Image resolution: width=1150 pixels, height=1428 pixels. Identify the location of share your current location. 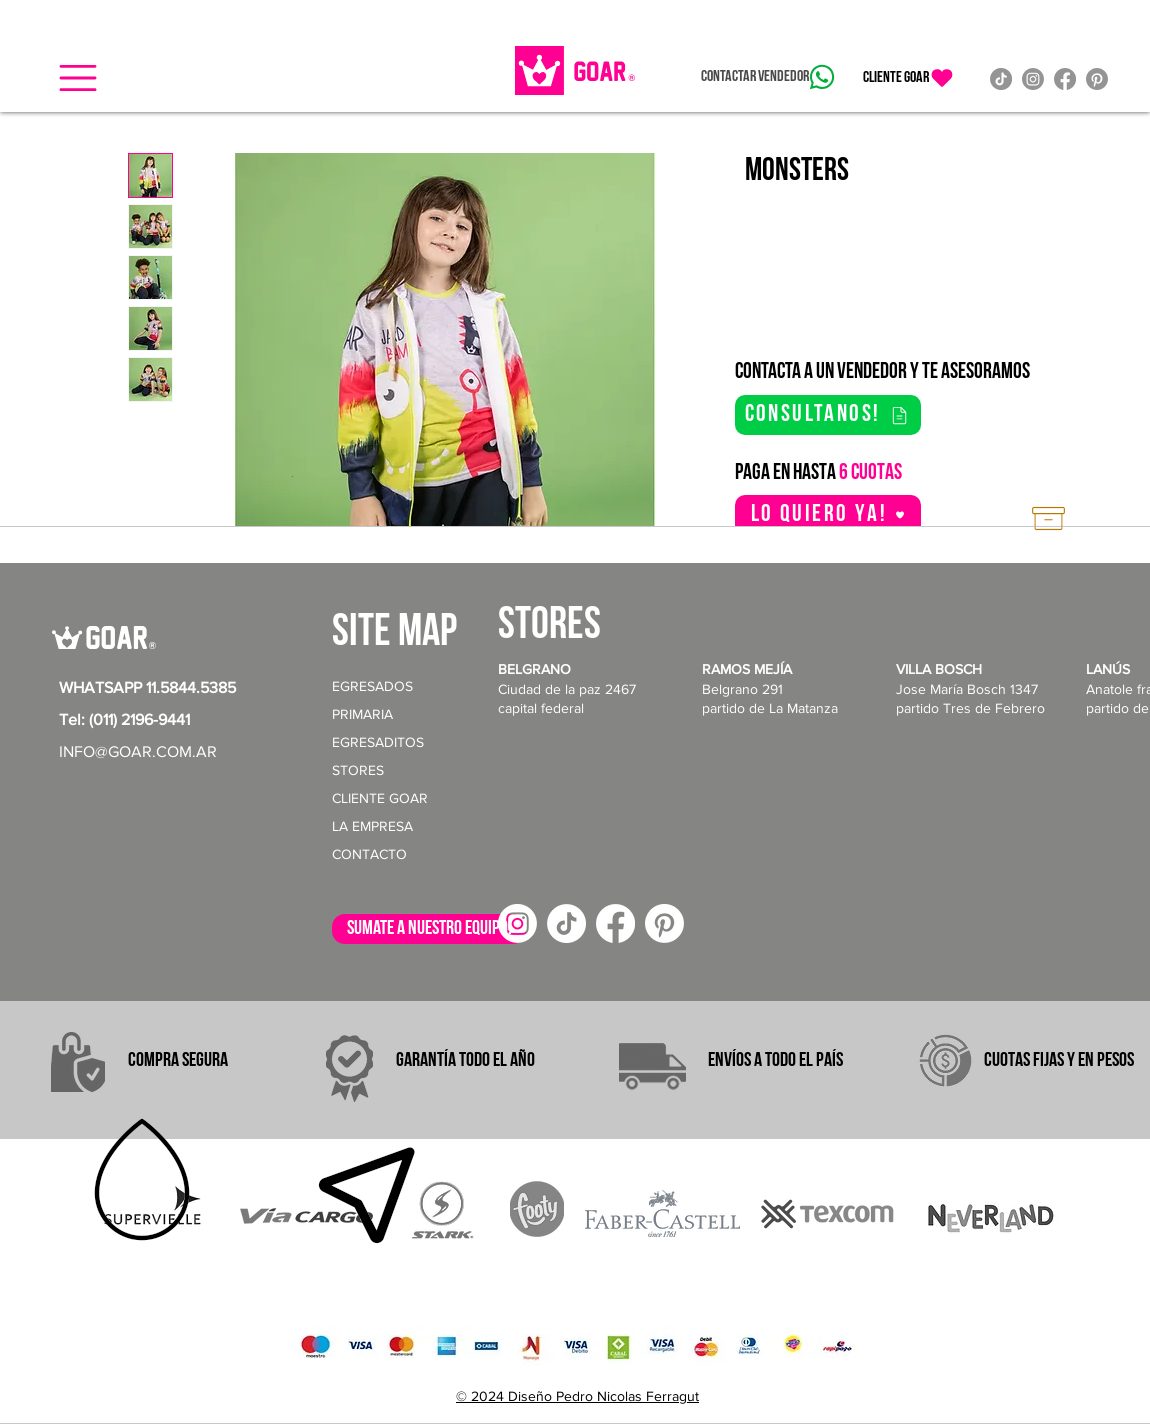
(367, 1194).